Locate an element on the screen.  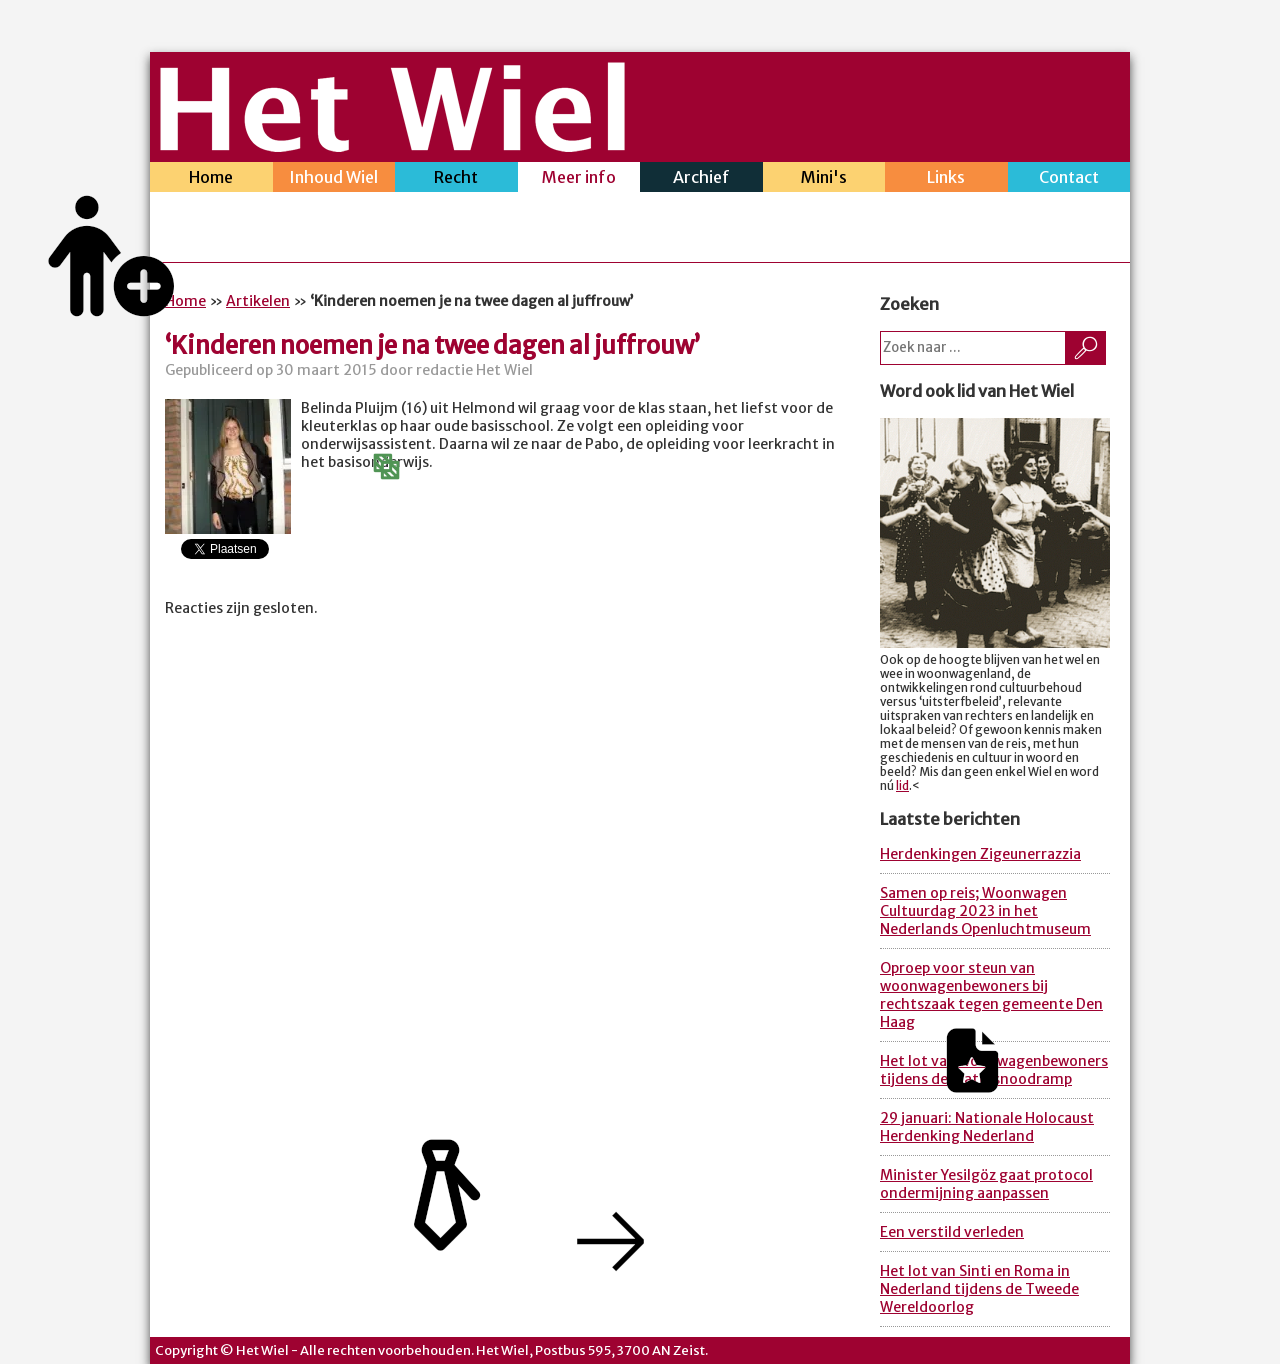
navigate to the next item or screen is located at coordinates (610, 1238).